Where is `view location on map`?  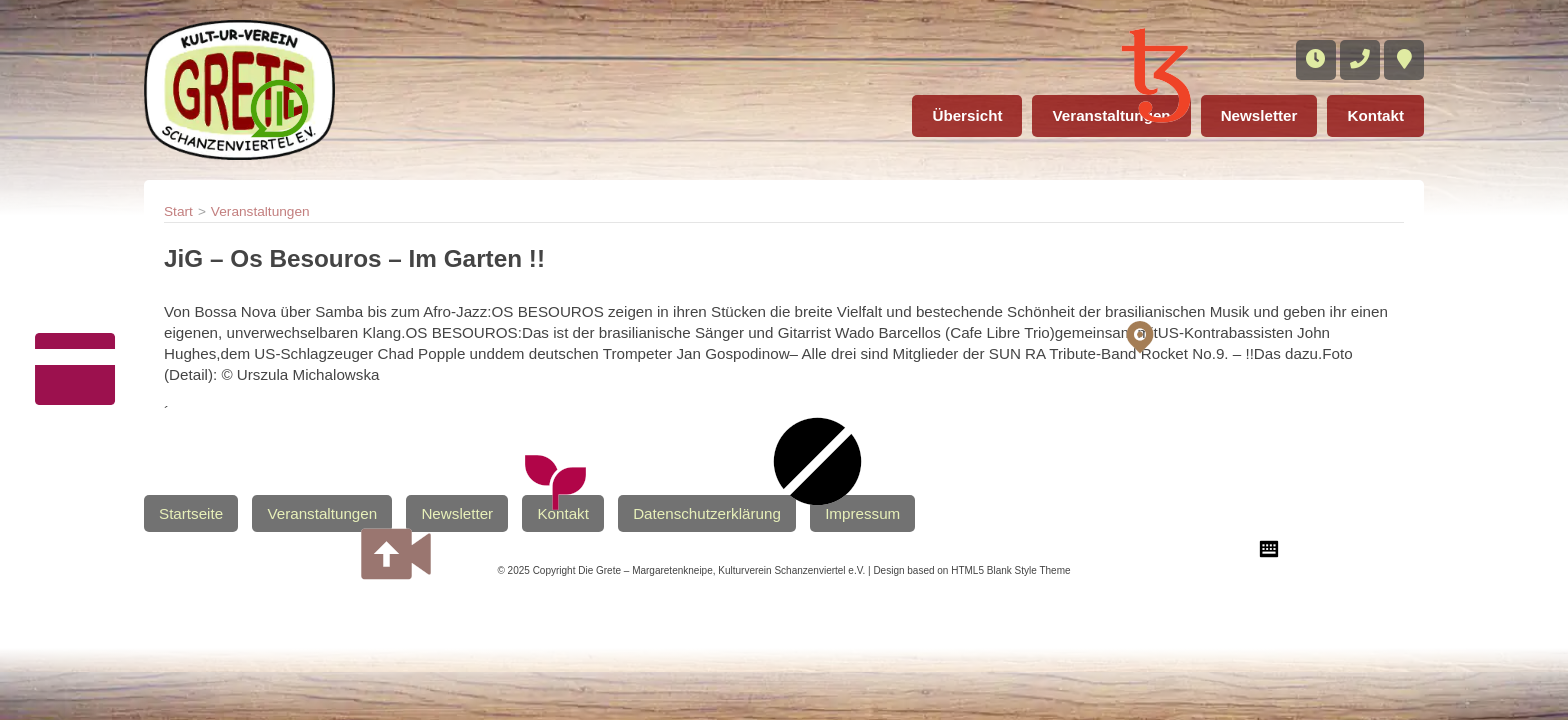 view location on map is located at coordinates (1140, 336).